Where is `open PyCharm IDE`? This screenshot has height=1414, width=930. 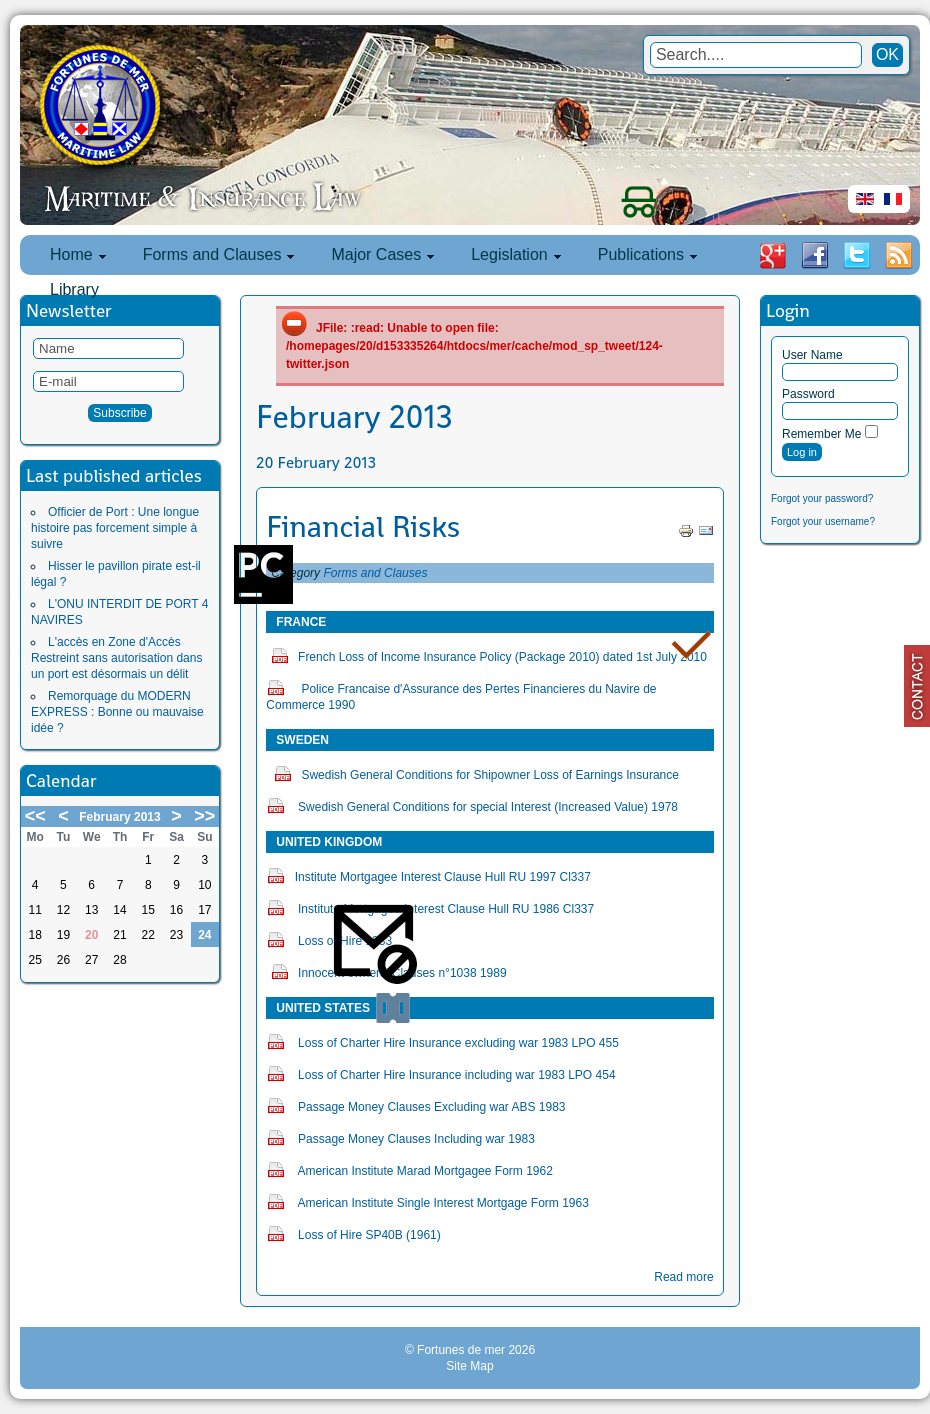
open PyCharm IDE is located at coordinates (263, 574).